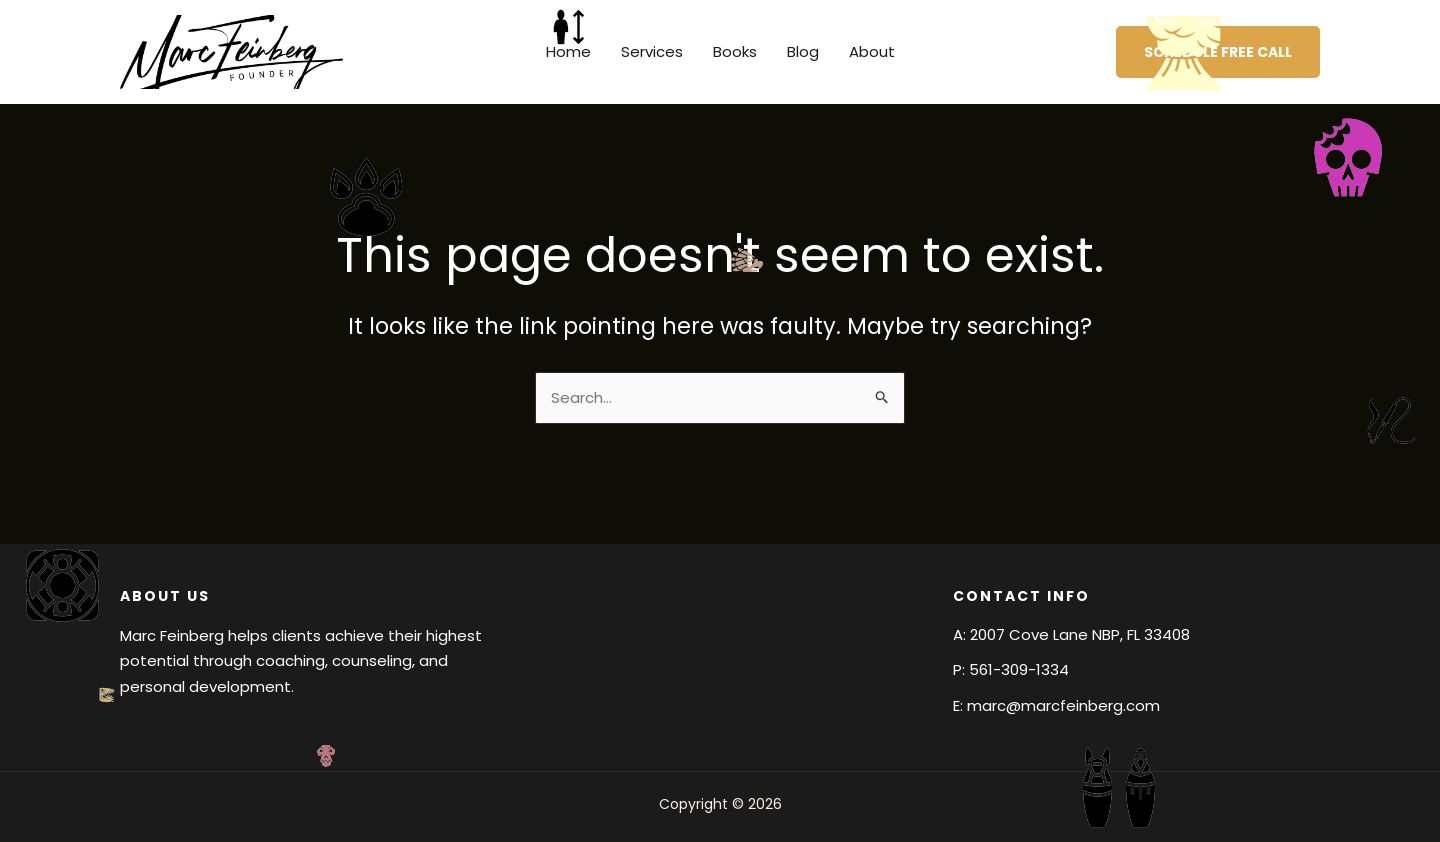  I want to click on access ancient Egyptian artifacts or collectibles, so click(1119, 787).